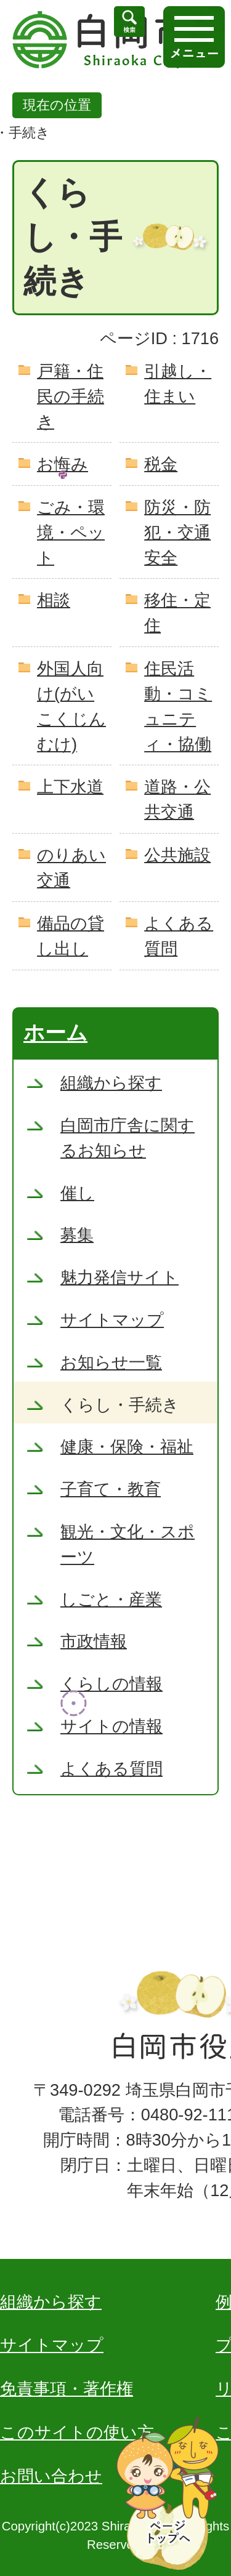  Describe the element at coordinates (63, 475) in the screenshot. I see `python file or project indicator` at that location.